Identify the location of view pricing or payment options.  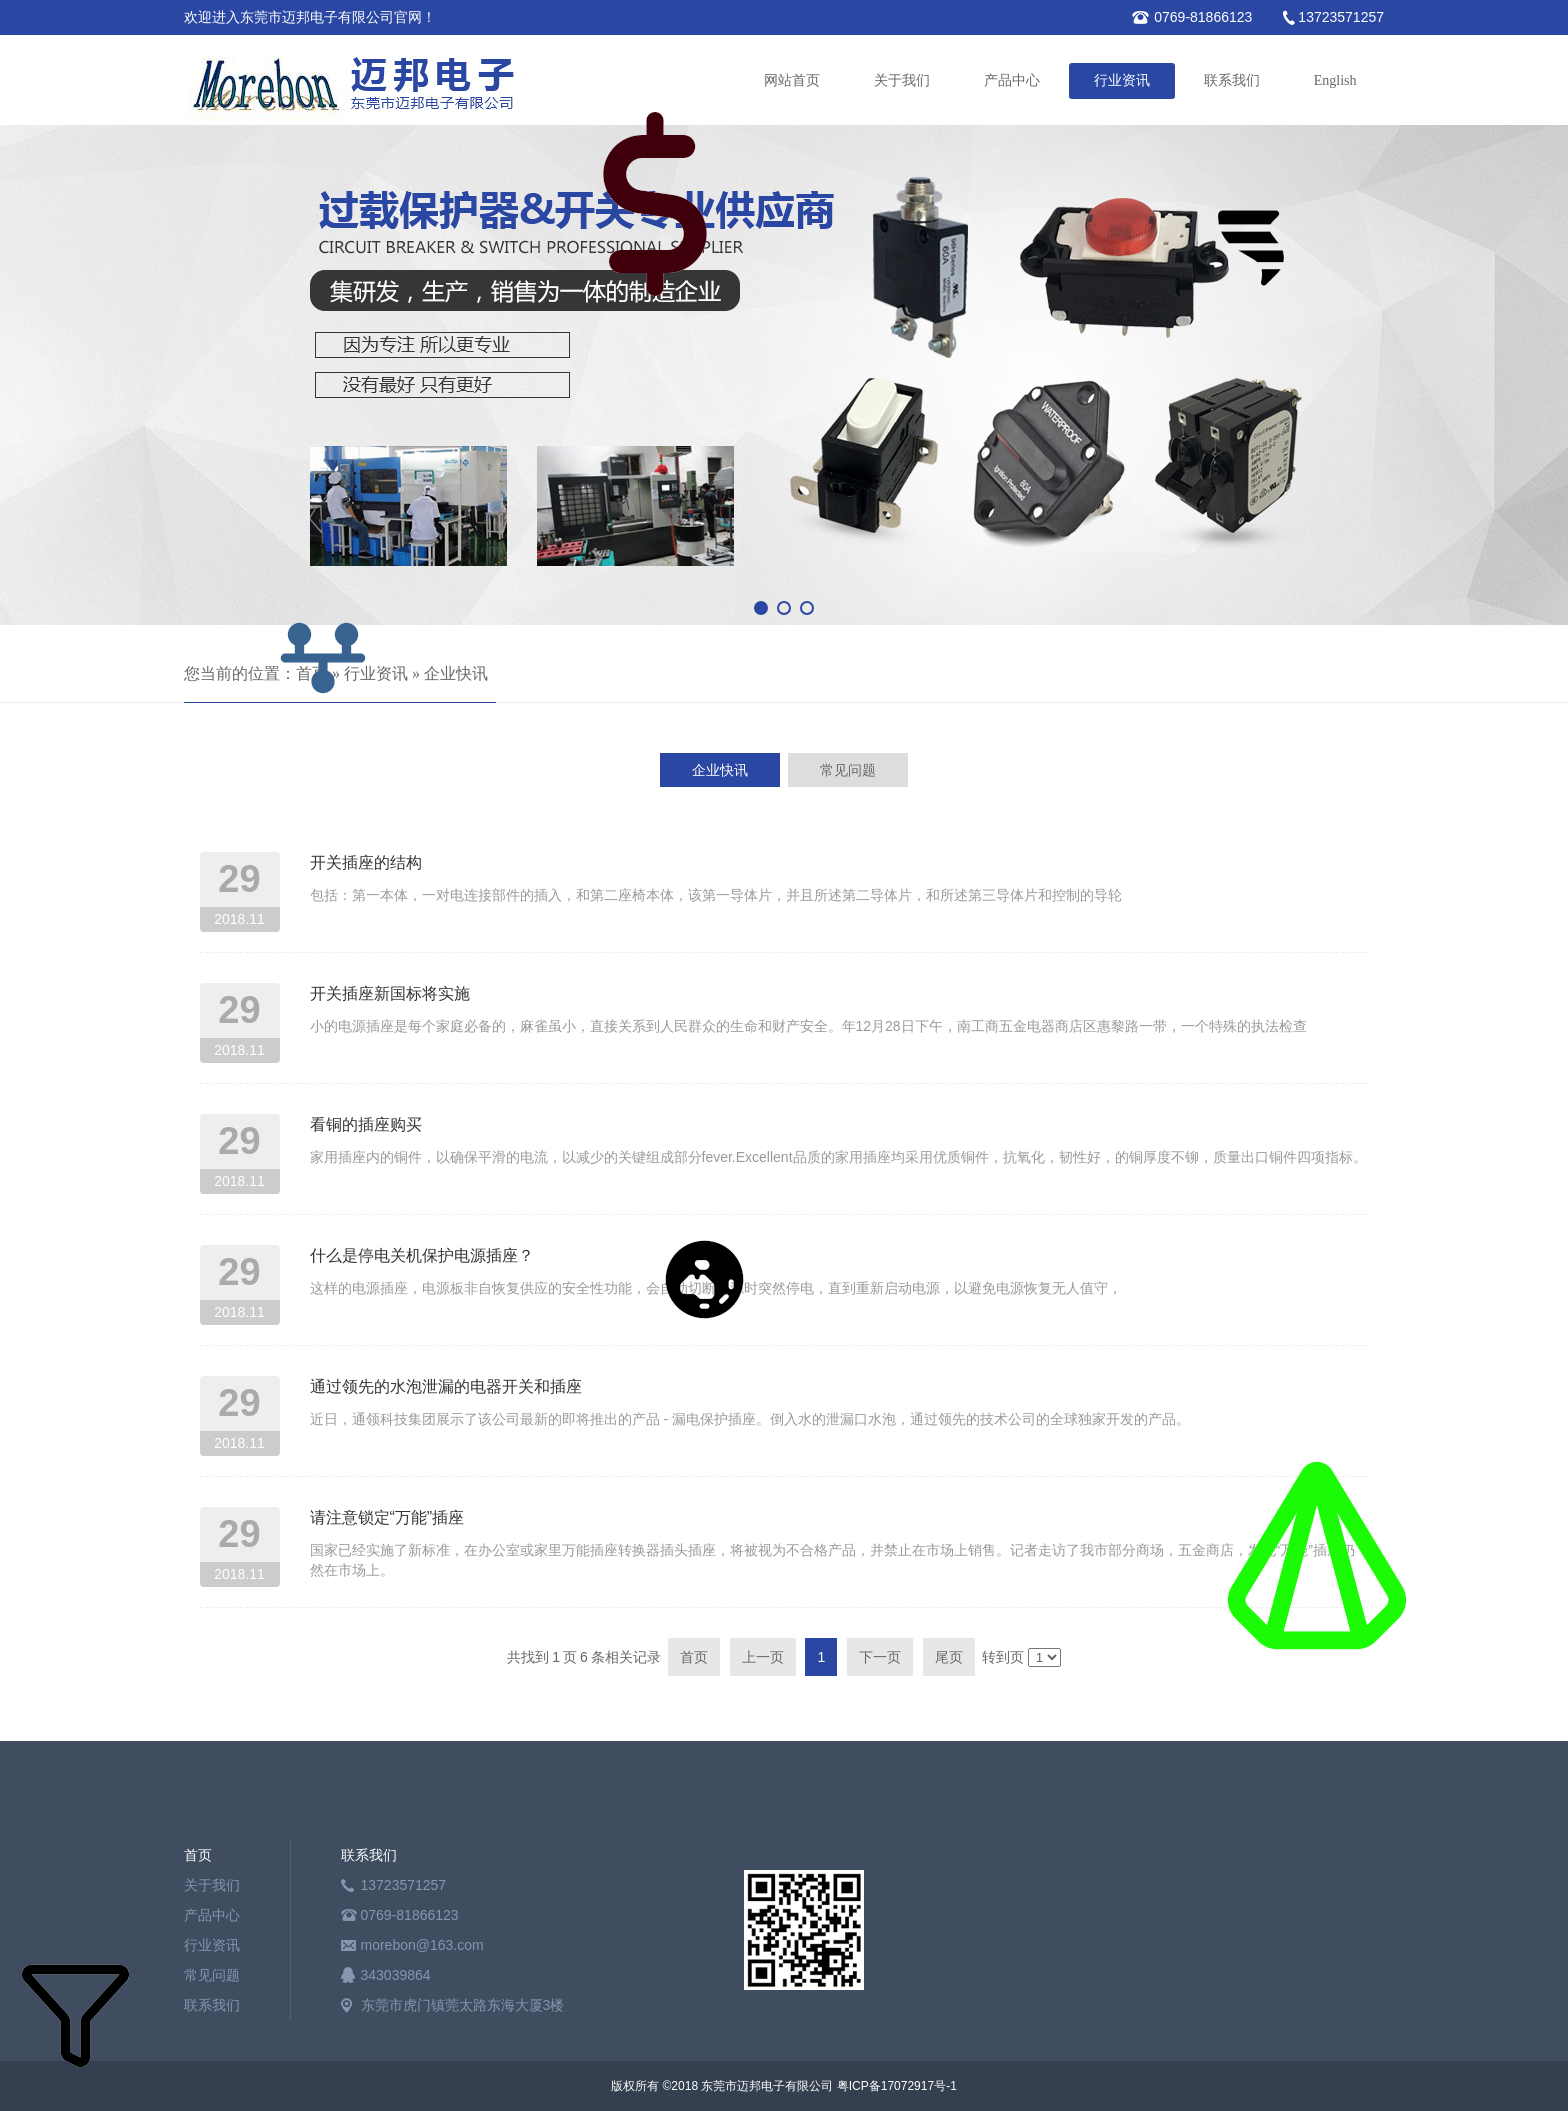
(655, 204).